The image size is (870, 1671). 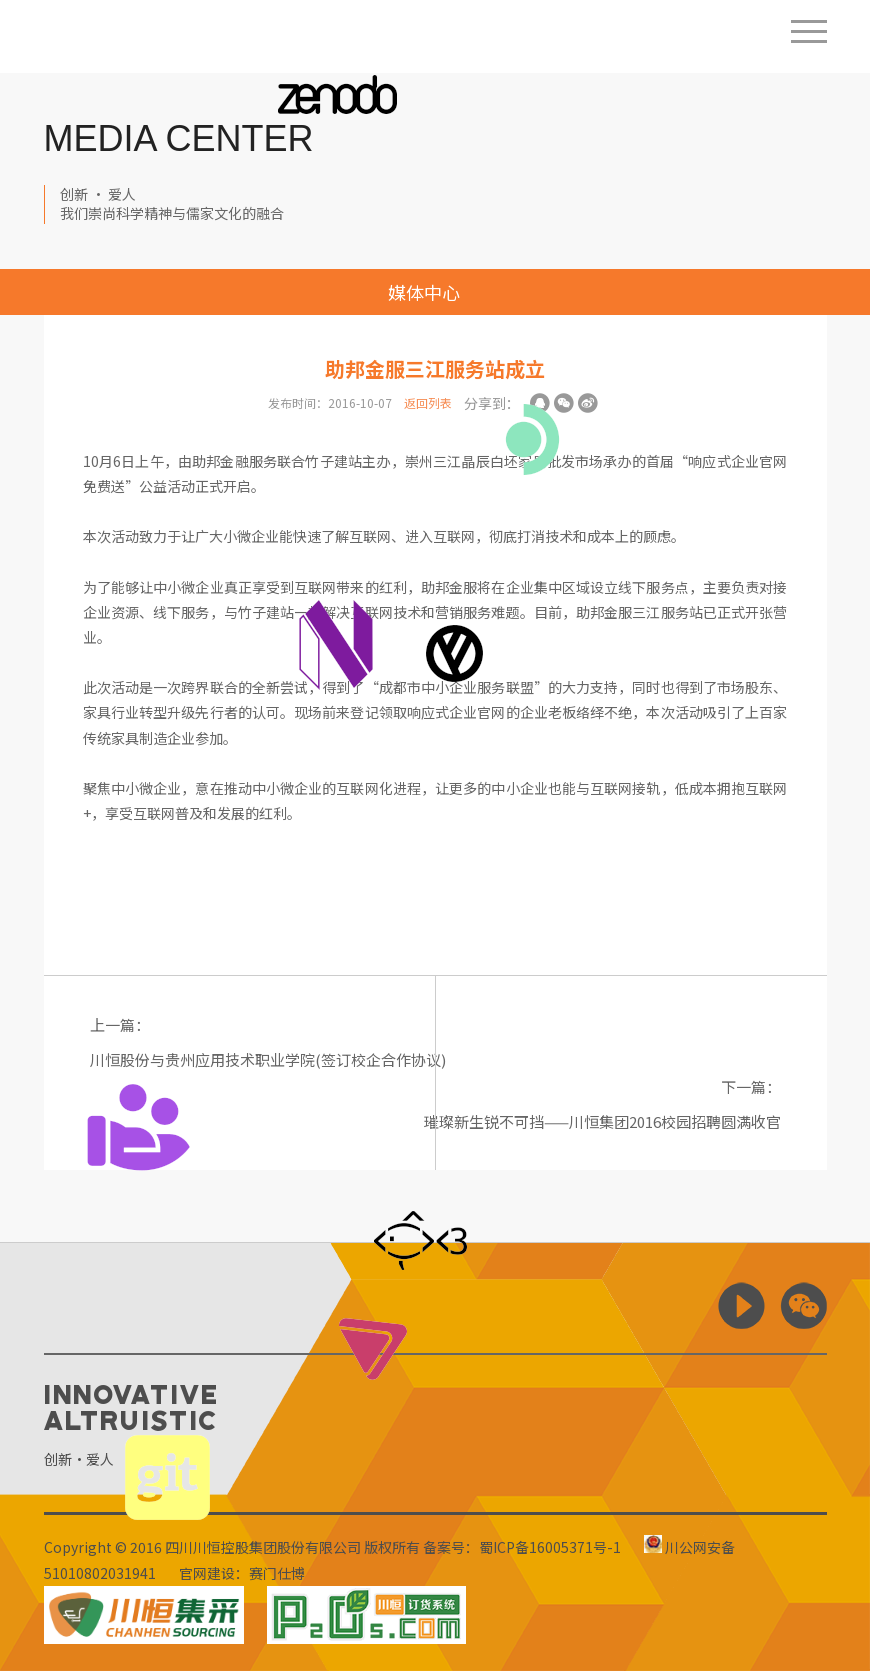 I want to click on fozzy hosting service logo, so click(x=454, y=653).